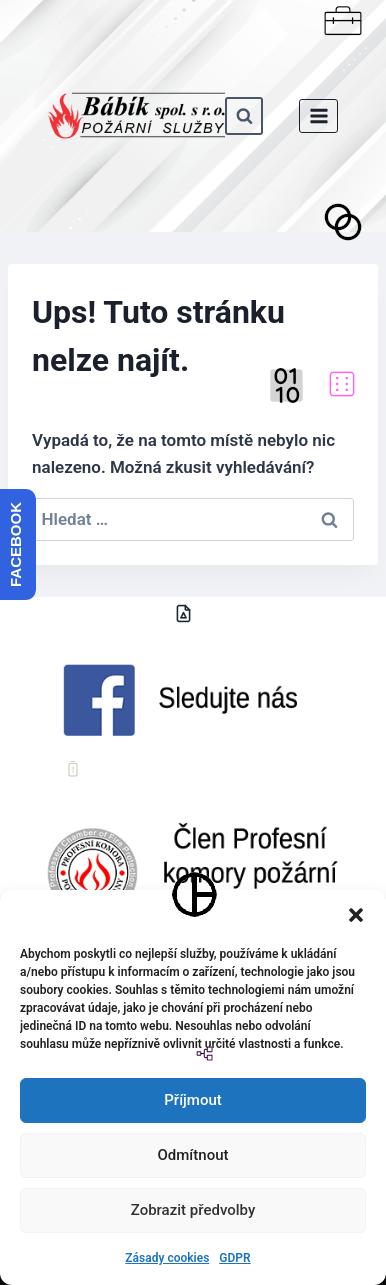 This screenshot has height=1285, width=386. Describe the element at coordinates (194, 894) in the screenshot. I see `view data breakdown or statistics` at that location.